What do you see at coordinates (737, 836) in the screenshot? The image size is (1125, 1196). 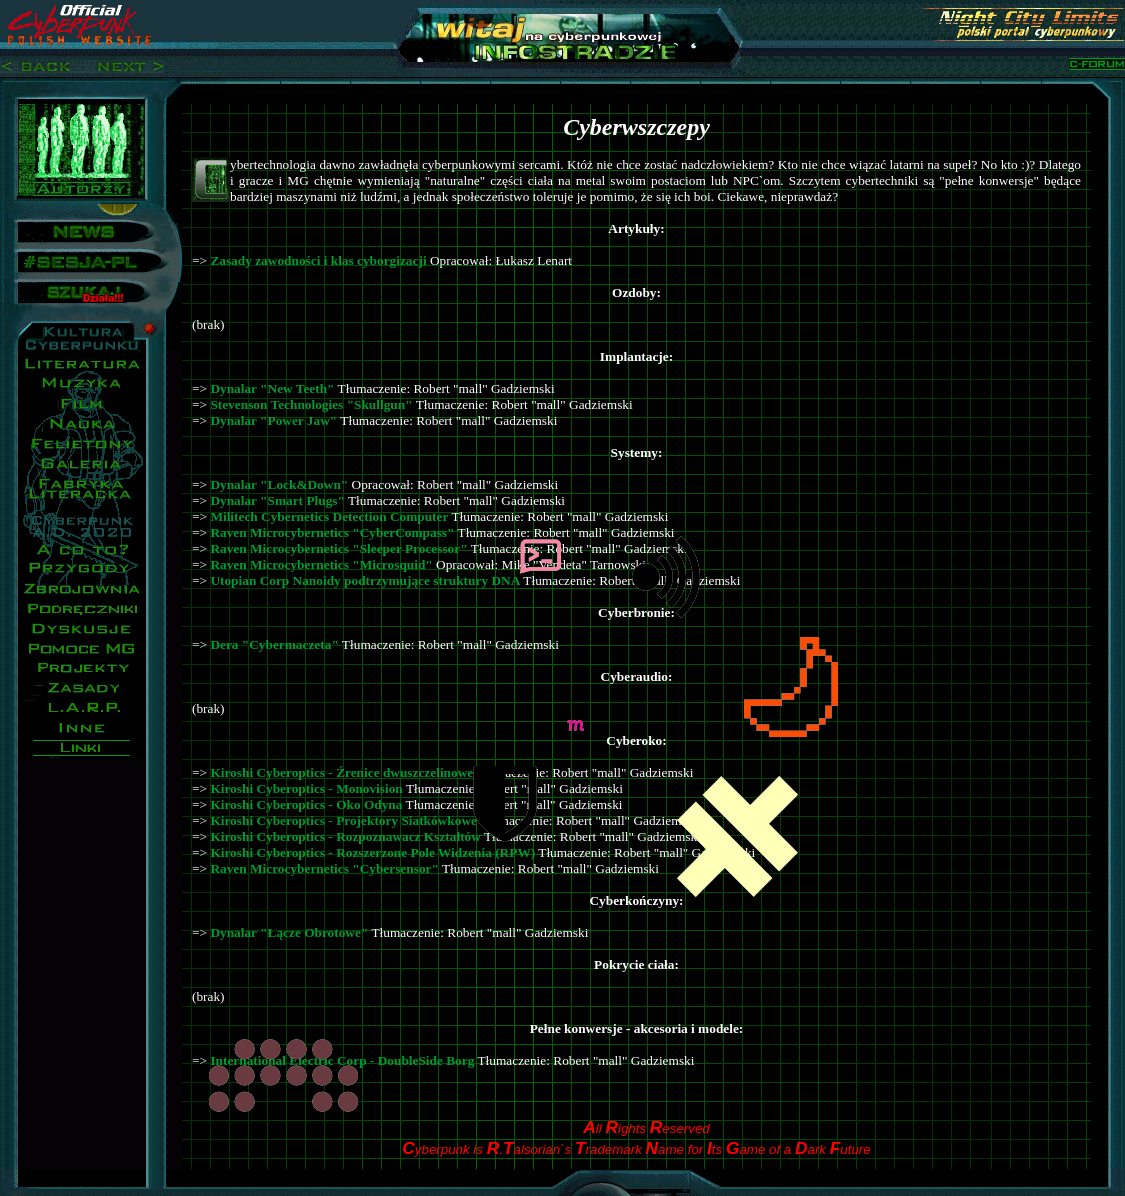 I see `capacitor framework logo` at bounding box center [737, 836].